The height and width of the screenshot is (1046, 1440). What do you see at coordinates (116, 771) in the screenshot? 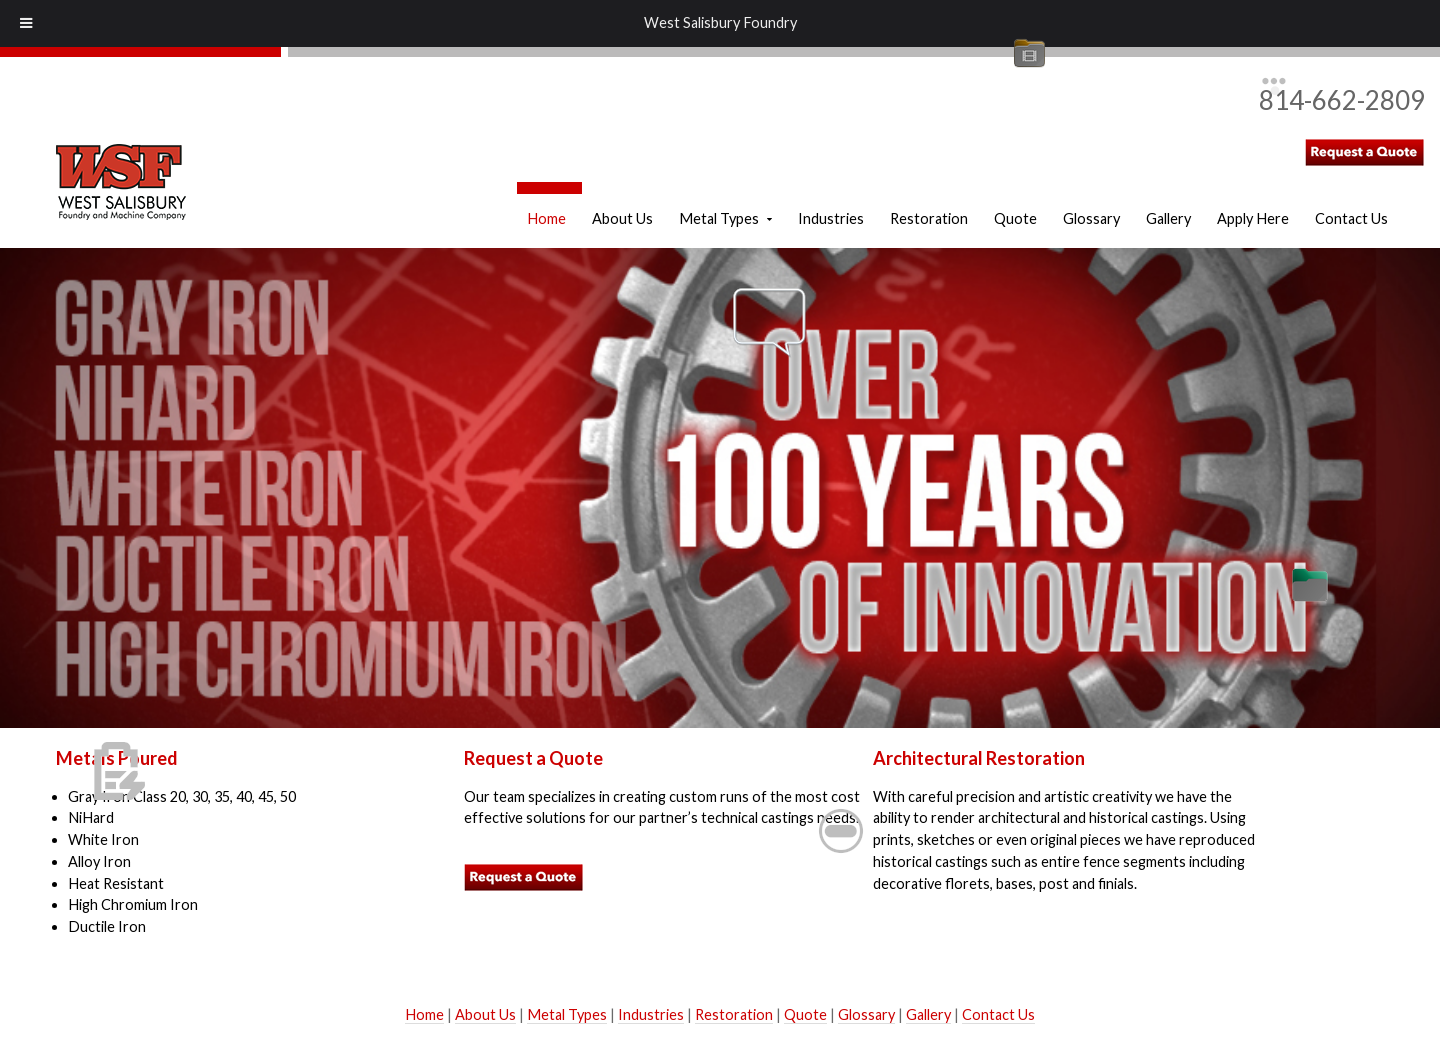
I see `battery is charging with good charge level` at bounding box center [116, 771].